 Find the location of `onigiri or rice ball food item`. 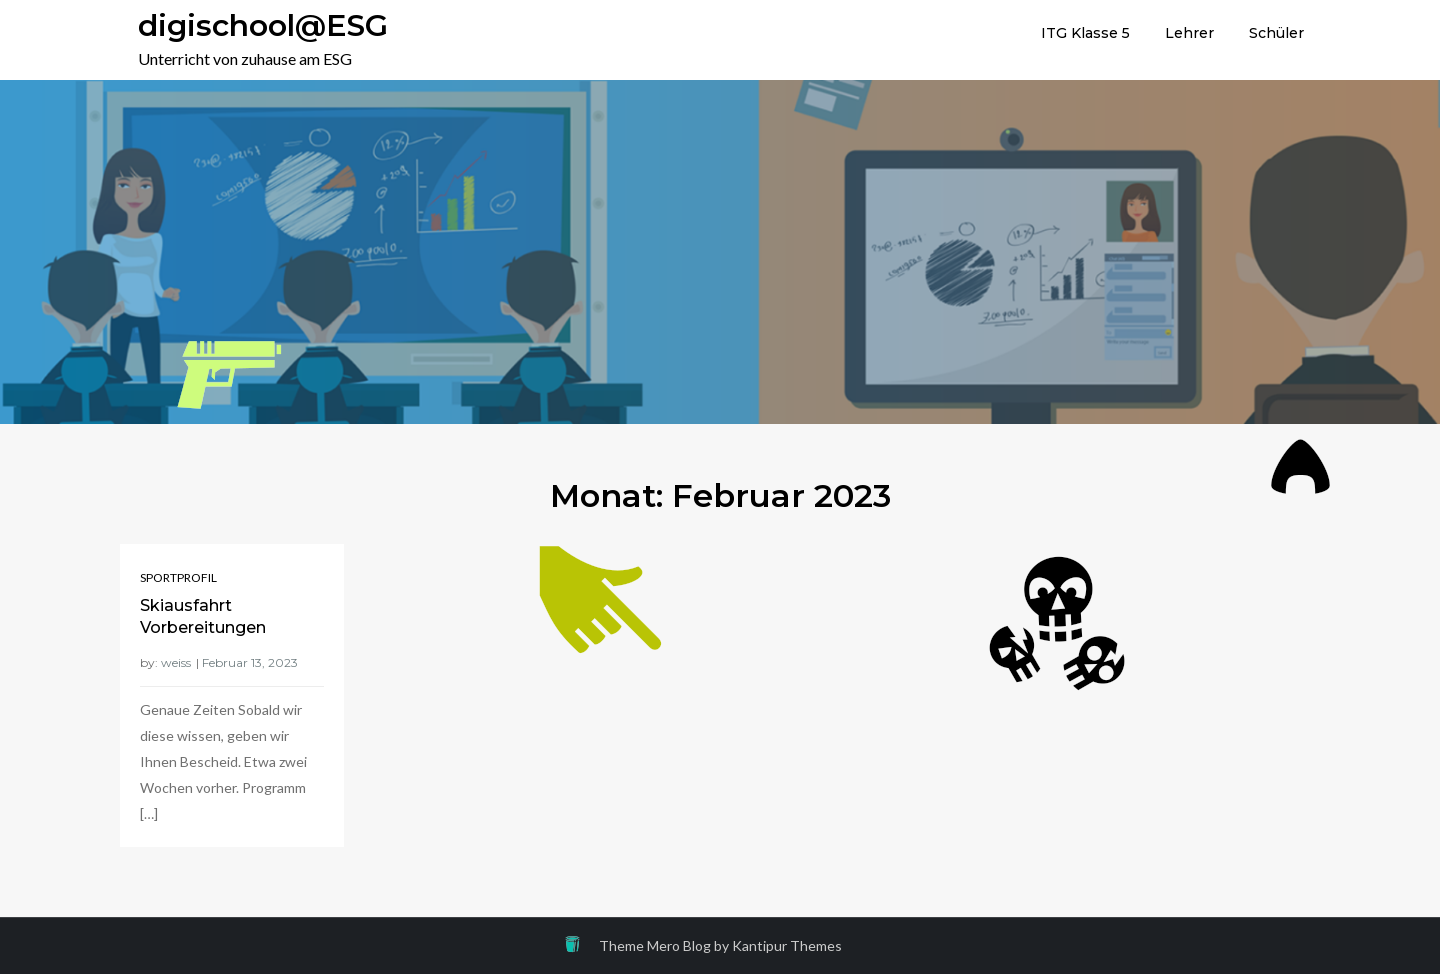

onigiri or rice ball food item is located at coordinates (1300, 464).